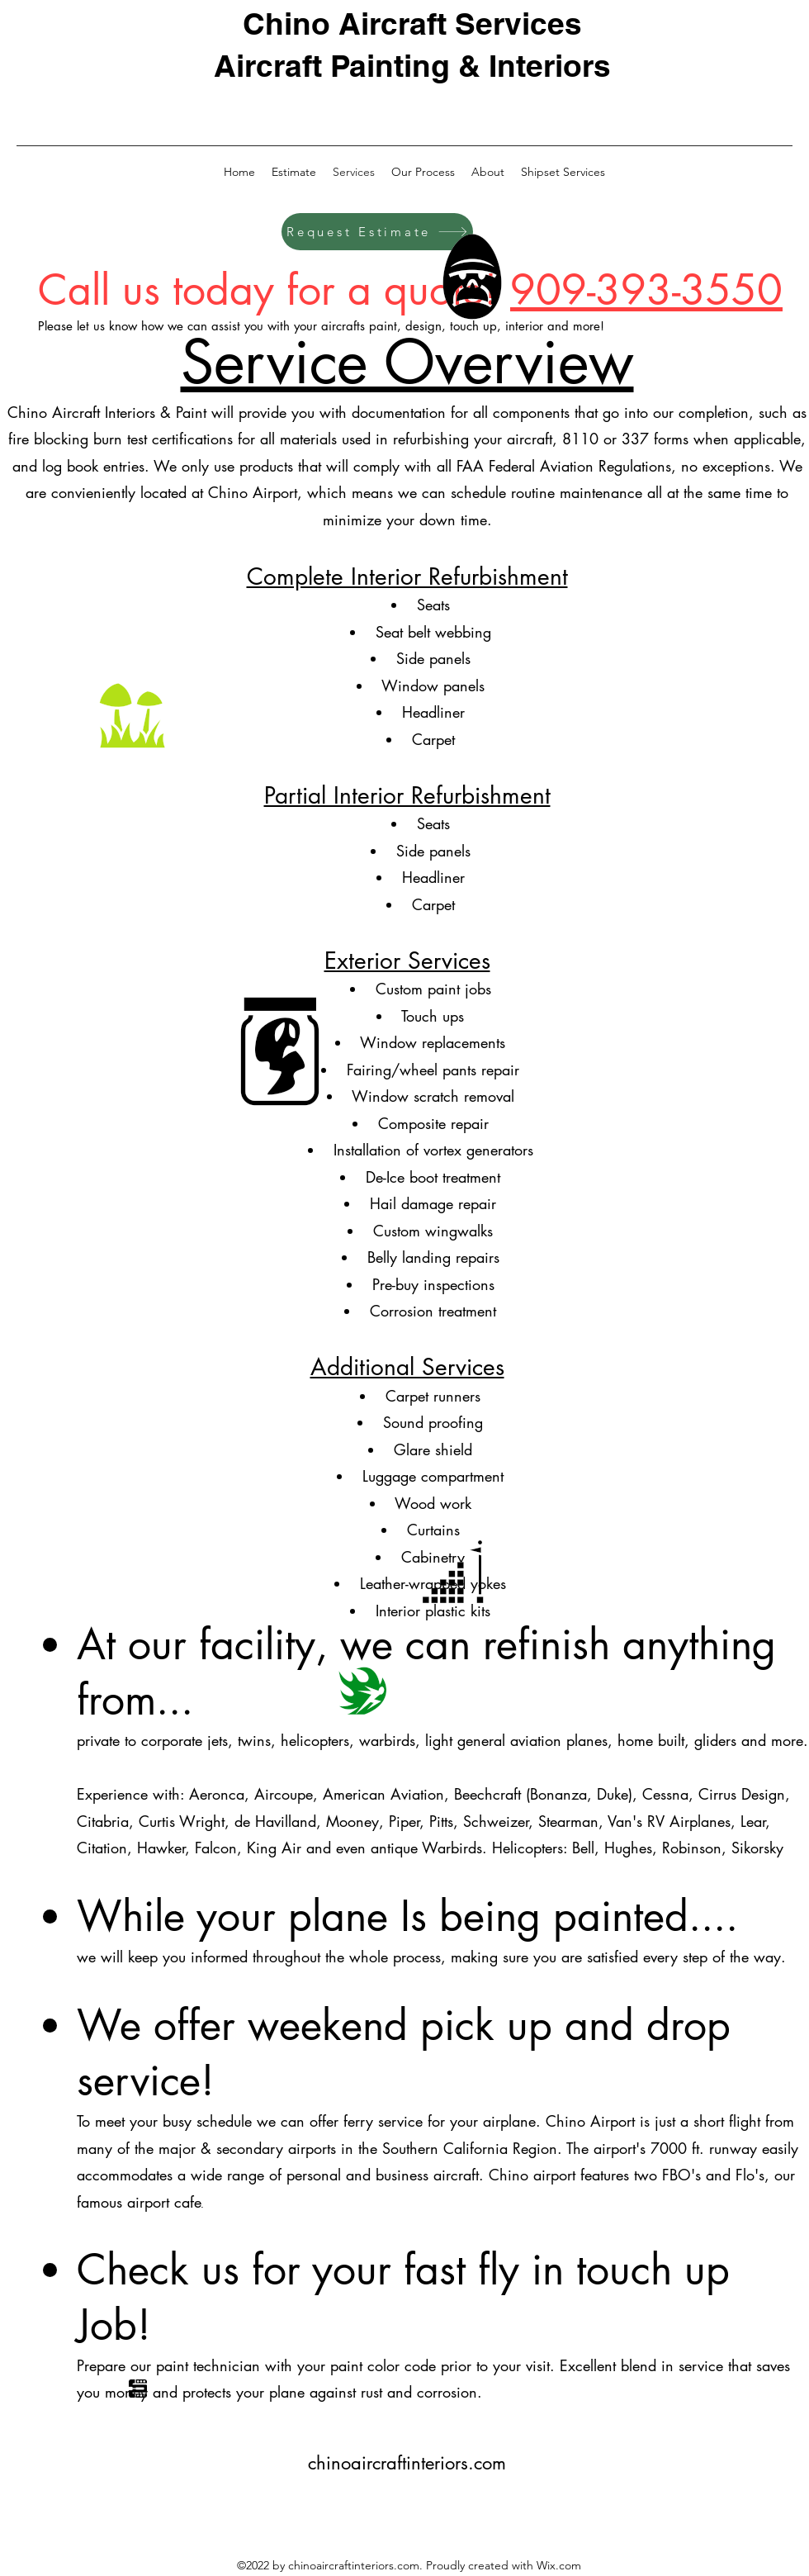 The width and height of the screenshot is (809, 2576). Describe the element at coordinates (454, 1572) in the screenshot. I see `reach the end of a level or stage` at that location.